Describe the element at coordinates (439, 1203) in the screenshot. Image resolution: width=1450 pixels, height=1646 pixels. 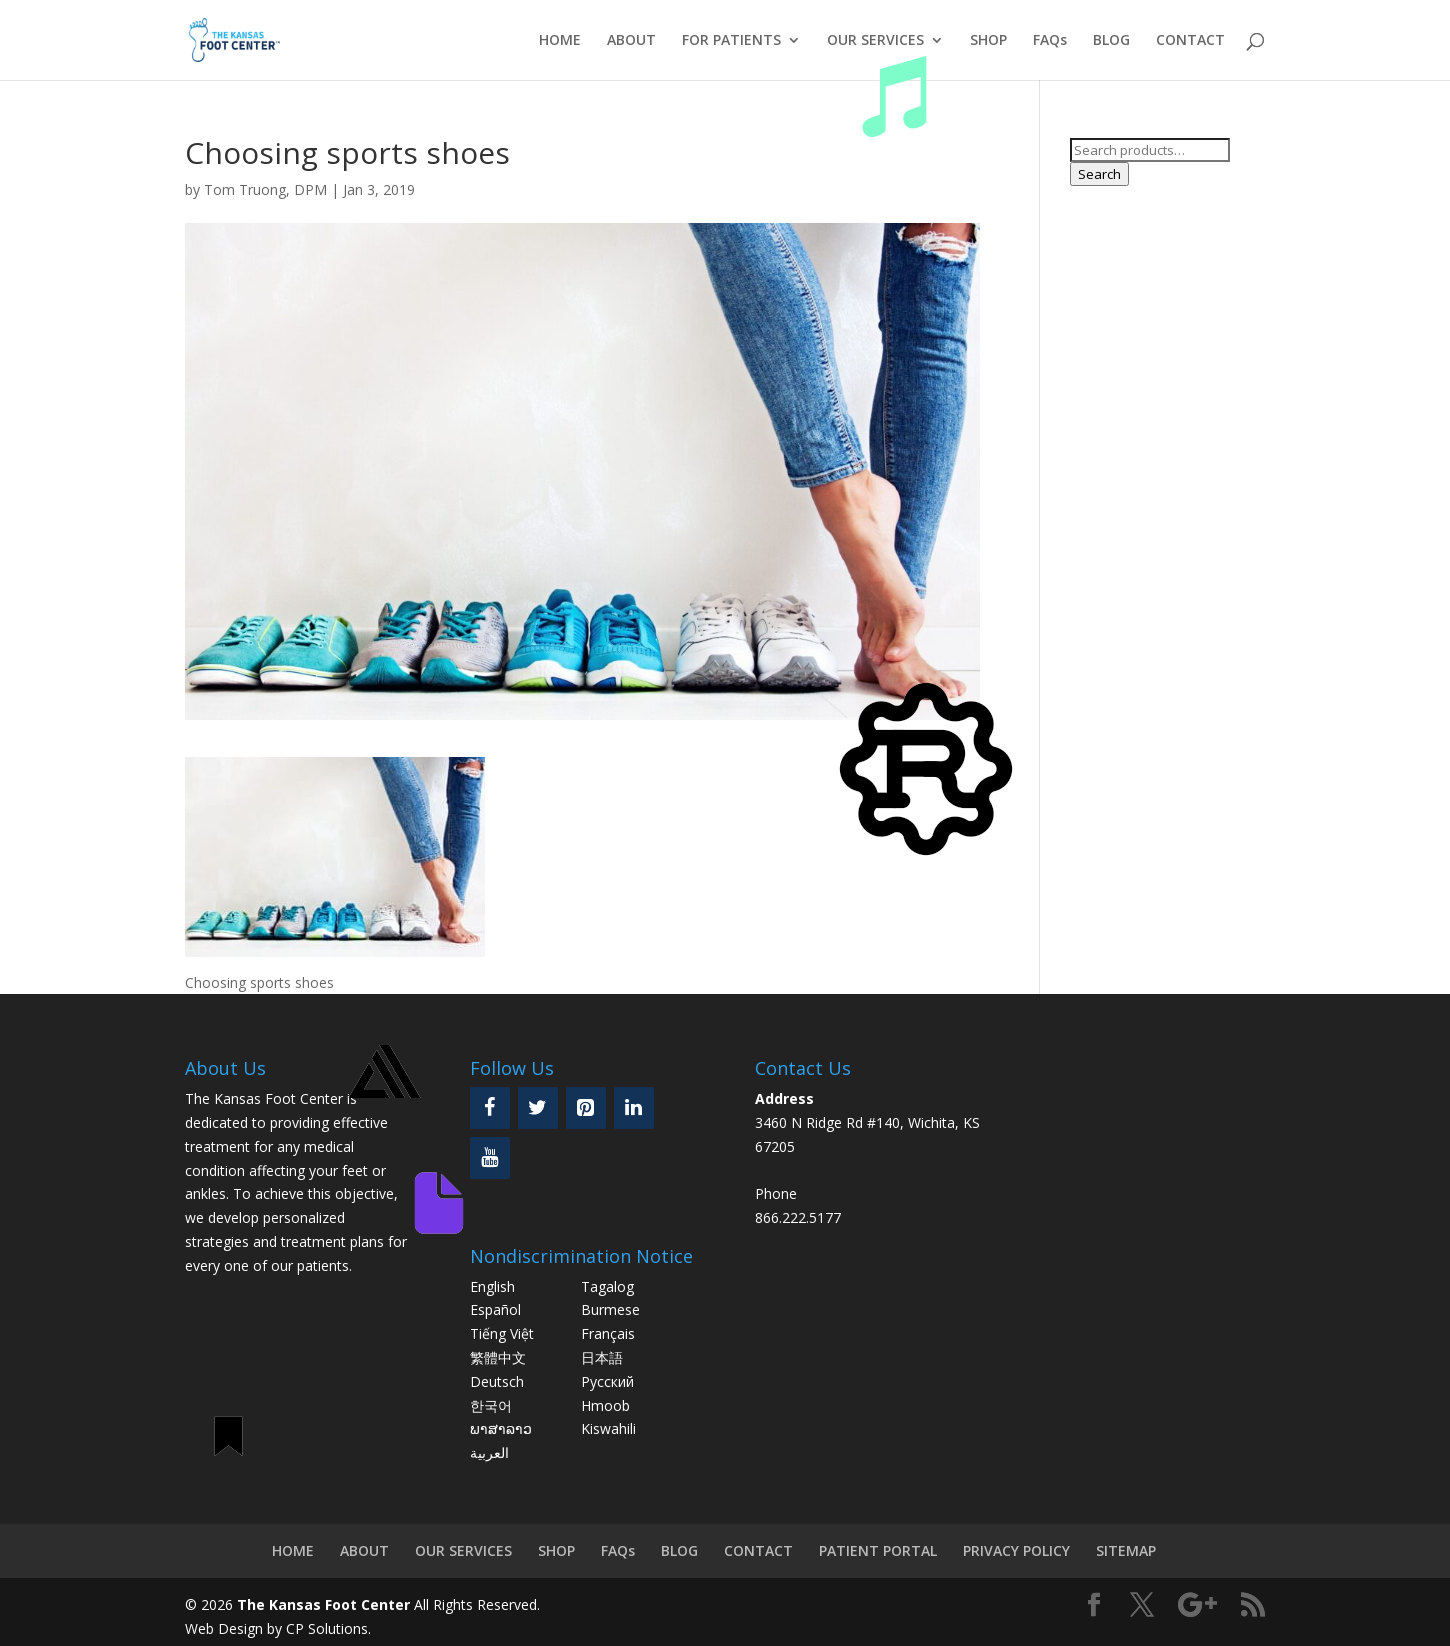
I see `view document or file` at that location.